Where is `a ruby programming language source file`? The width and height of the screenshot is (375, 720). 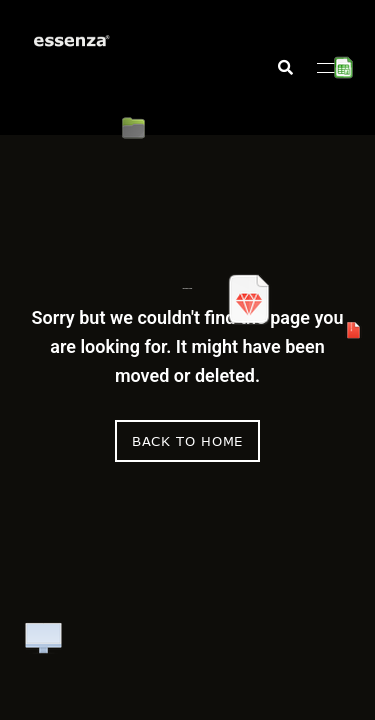 a ruby programming language source file is located at coordinates (249, 299).